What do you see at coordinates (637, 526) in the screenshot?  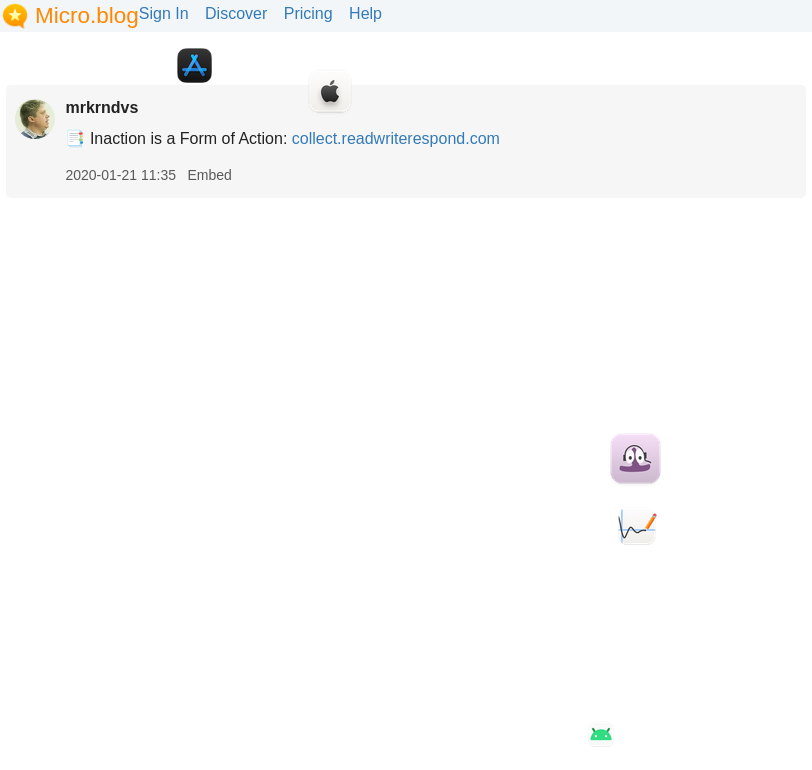 I see `open plots graphing application` at bounding box center [637, 526].